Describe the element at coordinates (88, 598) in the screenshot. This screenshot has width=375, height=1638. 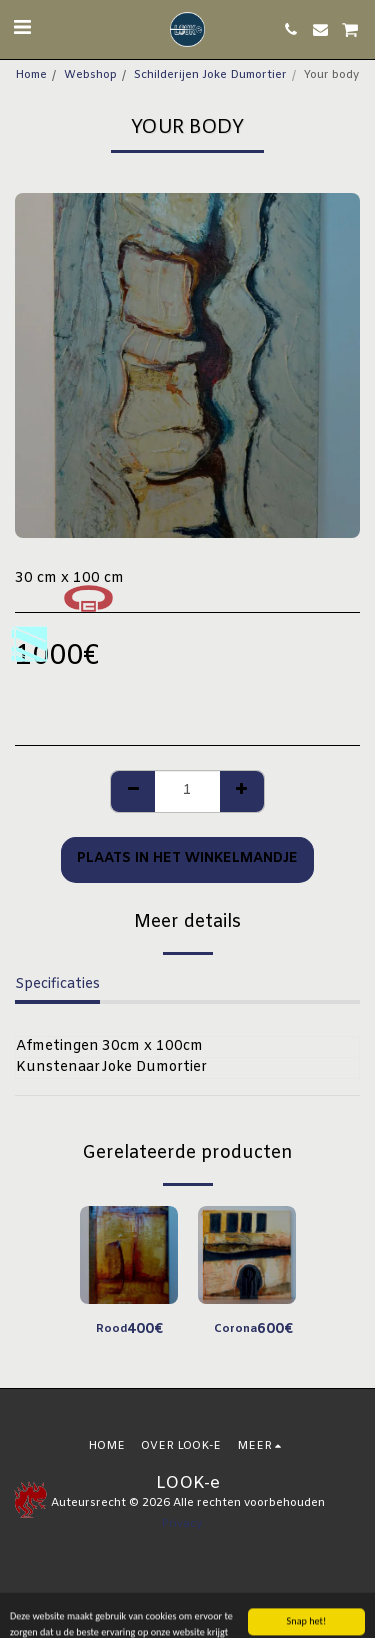
I see `equip or manage belt accessory` at that location.